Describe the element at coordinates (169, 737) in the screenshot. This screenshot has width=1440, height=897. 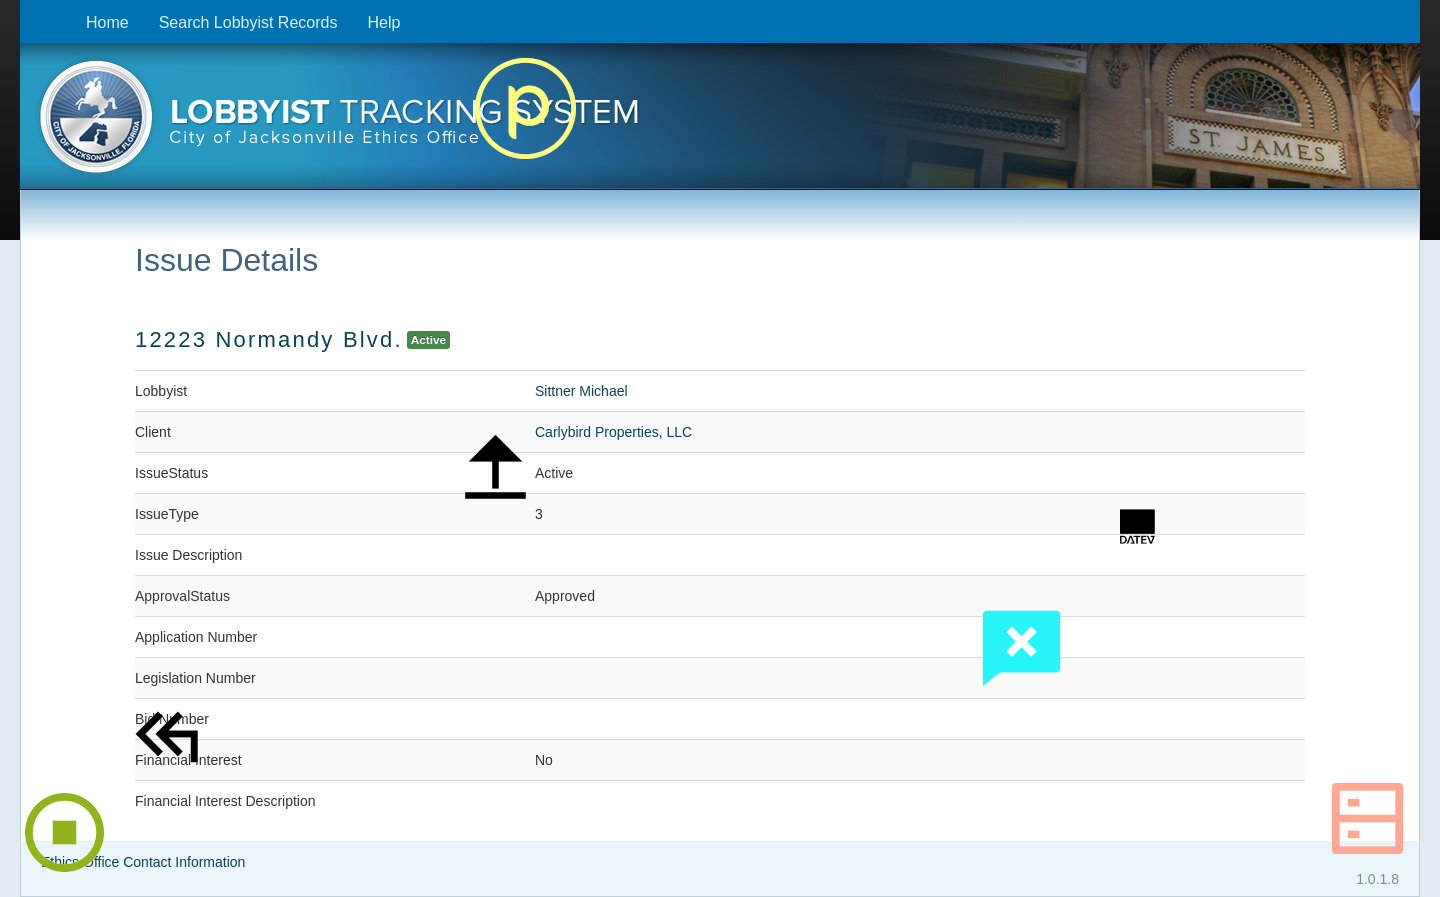
I see `reply all to a message or email` at that location.